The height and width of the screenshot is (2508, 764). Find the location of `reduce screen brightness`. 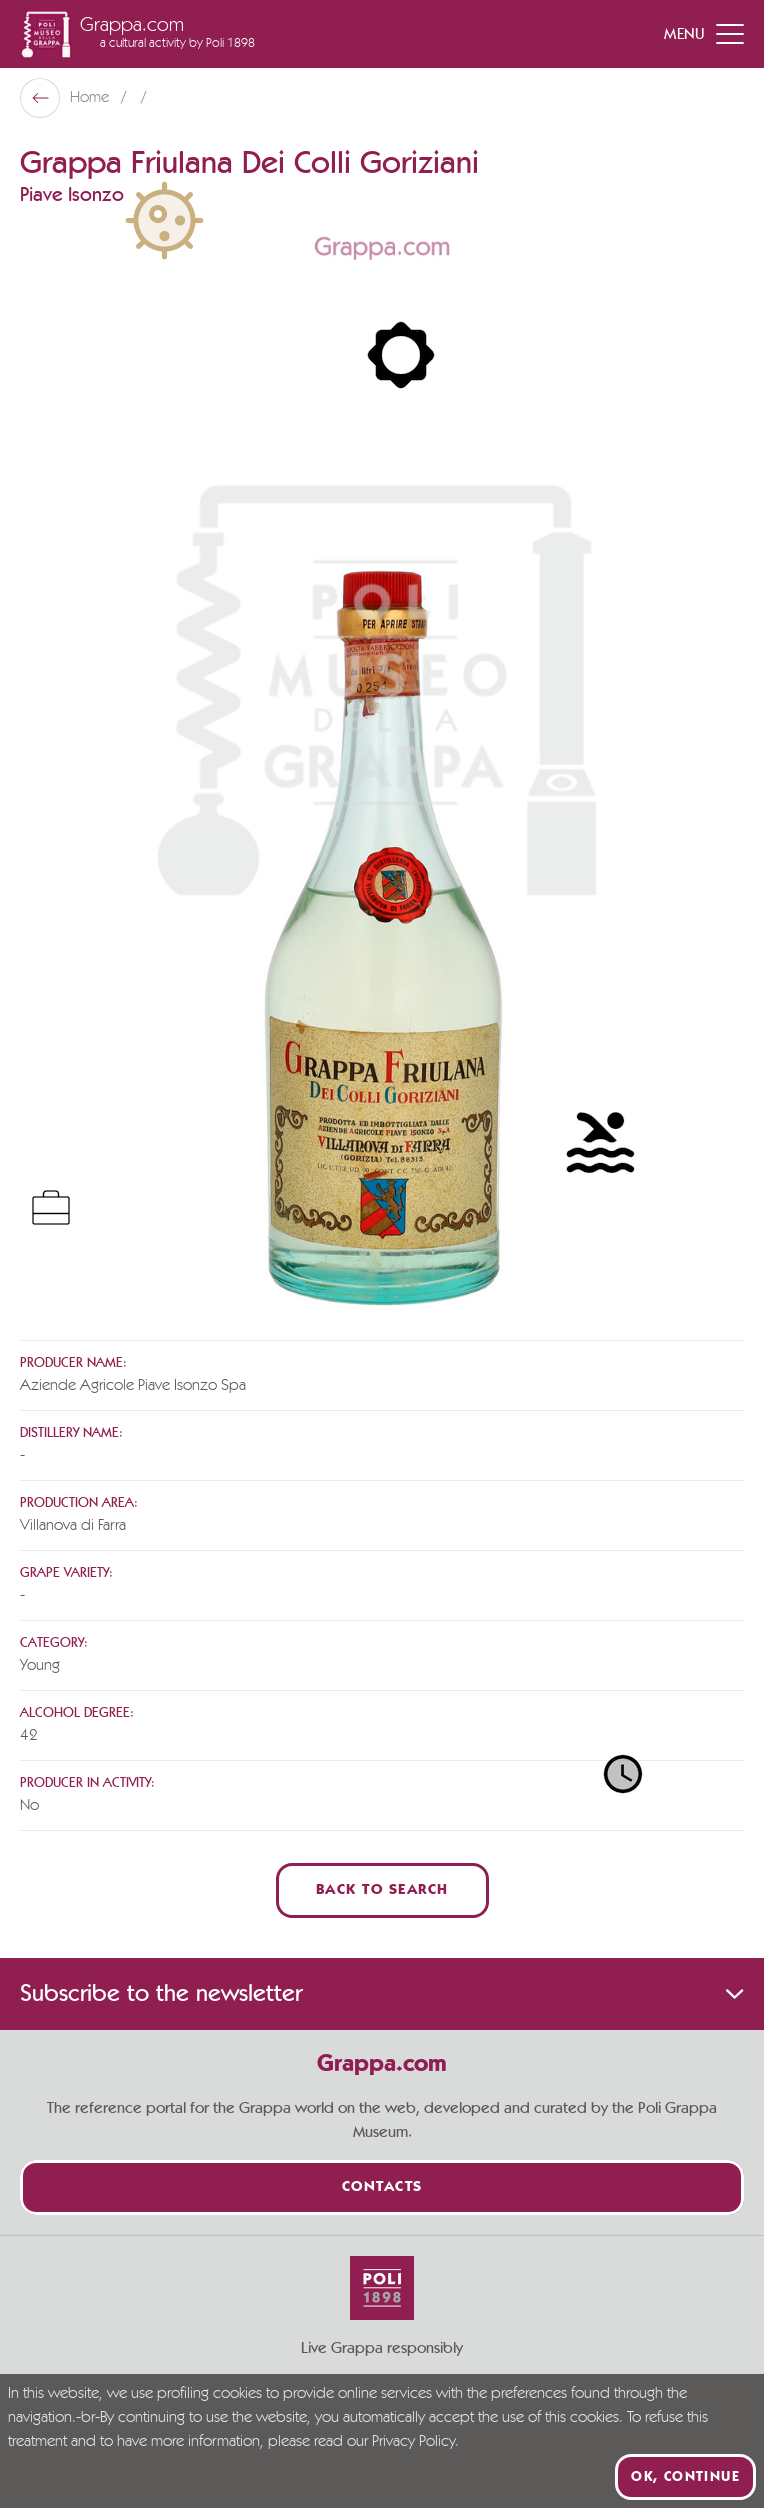

reduce screen brightness is located at coordinates (401, 355).